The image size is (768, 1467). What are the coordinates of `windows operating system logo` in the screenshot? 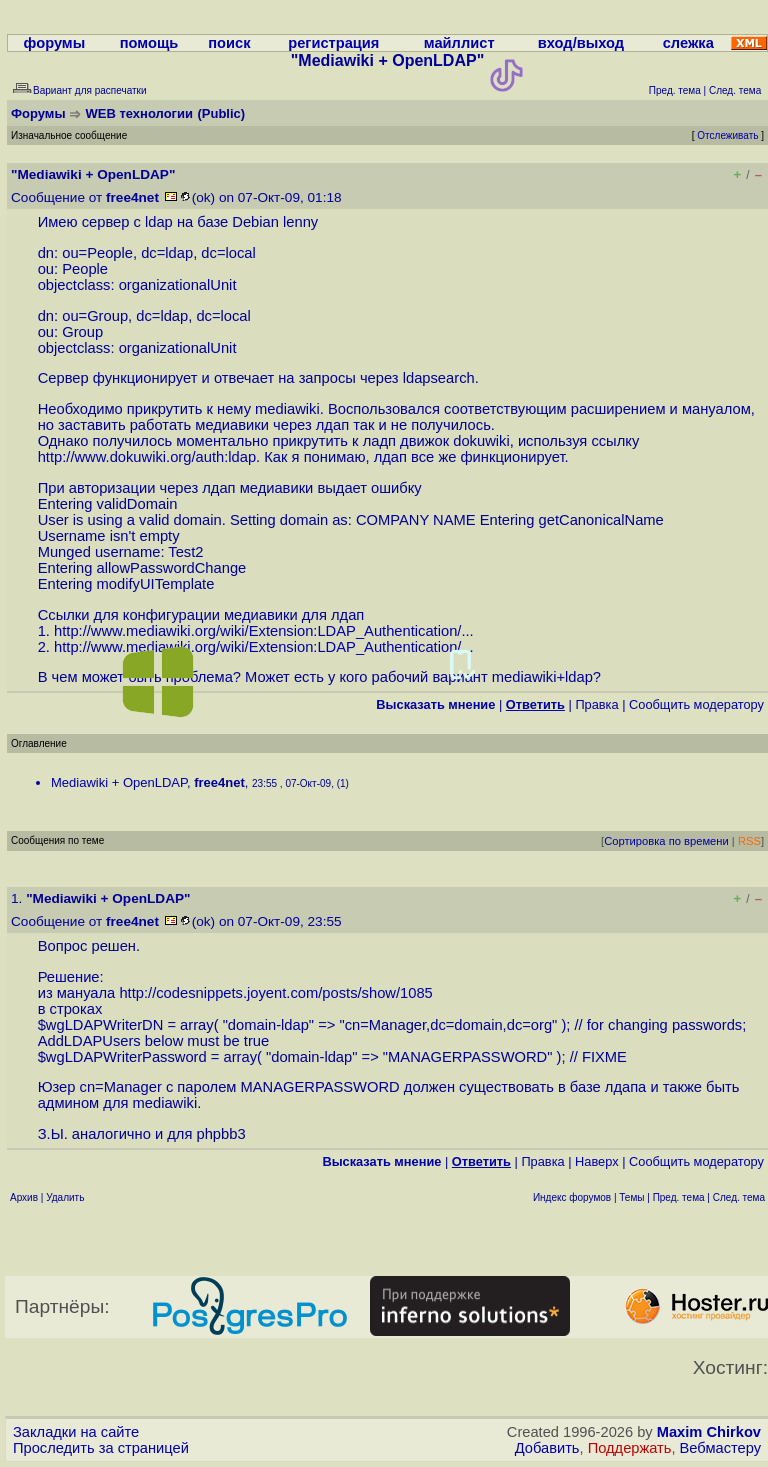 It's located at (158, 682).